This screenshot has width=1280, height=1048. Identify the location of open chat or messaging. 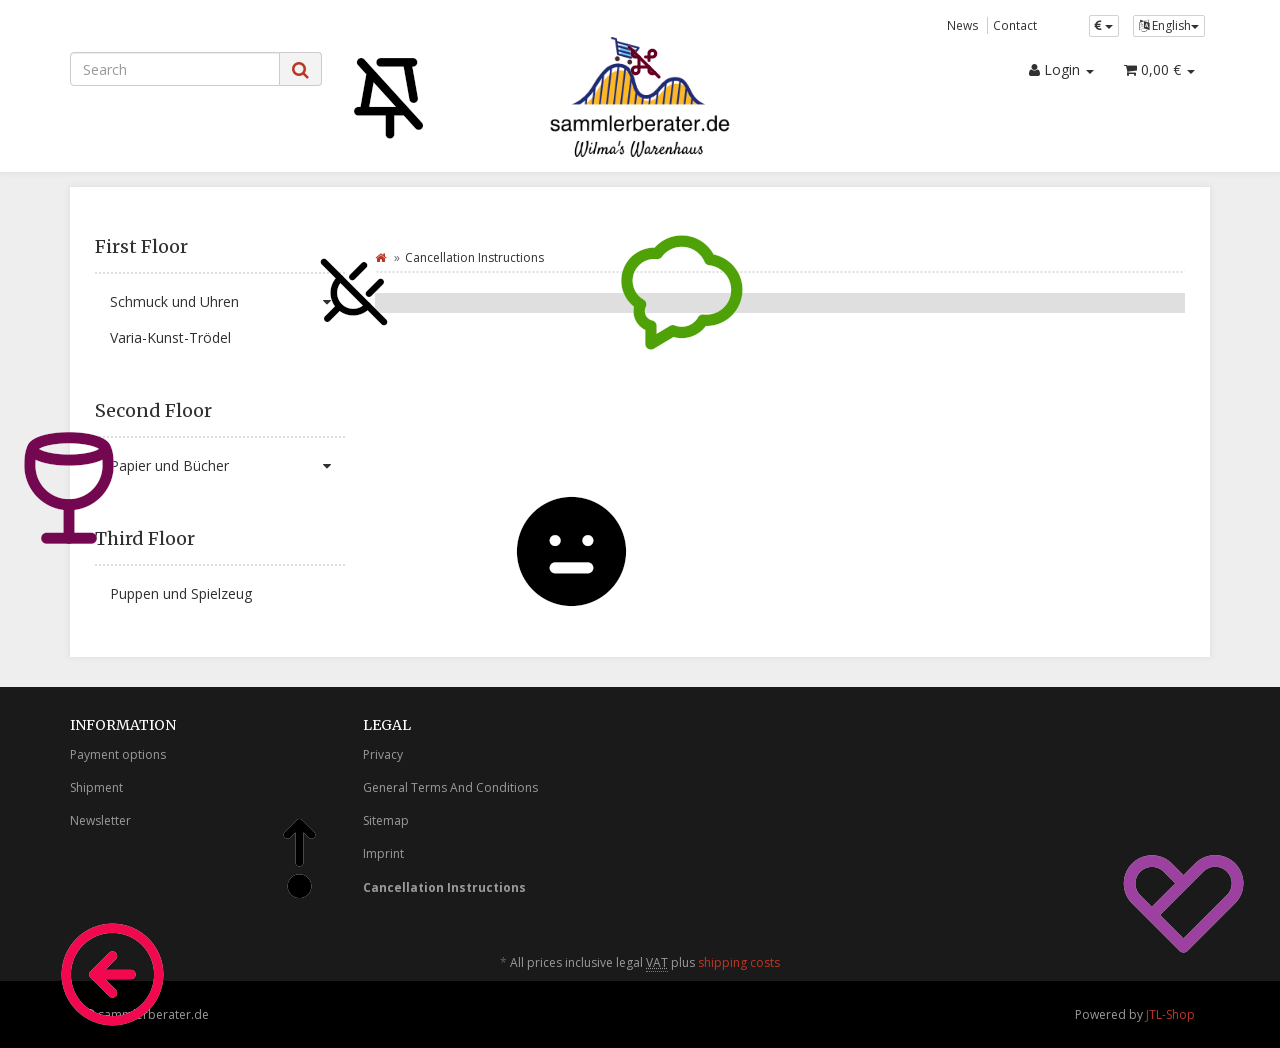
(679, 292).